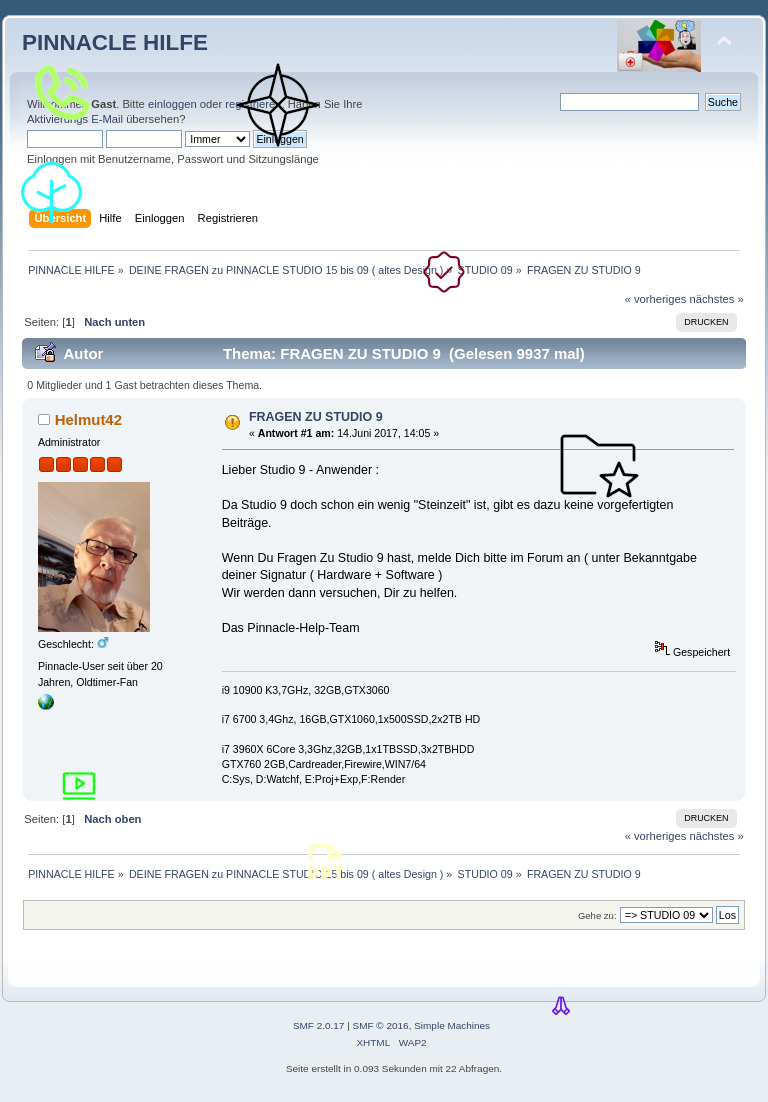  Describe the element at coordinates (278, 105) in the screenshot. I see `access navigation or directional features` at that location.